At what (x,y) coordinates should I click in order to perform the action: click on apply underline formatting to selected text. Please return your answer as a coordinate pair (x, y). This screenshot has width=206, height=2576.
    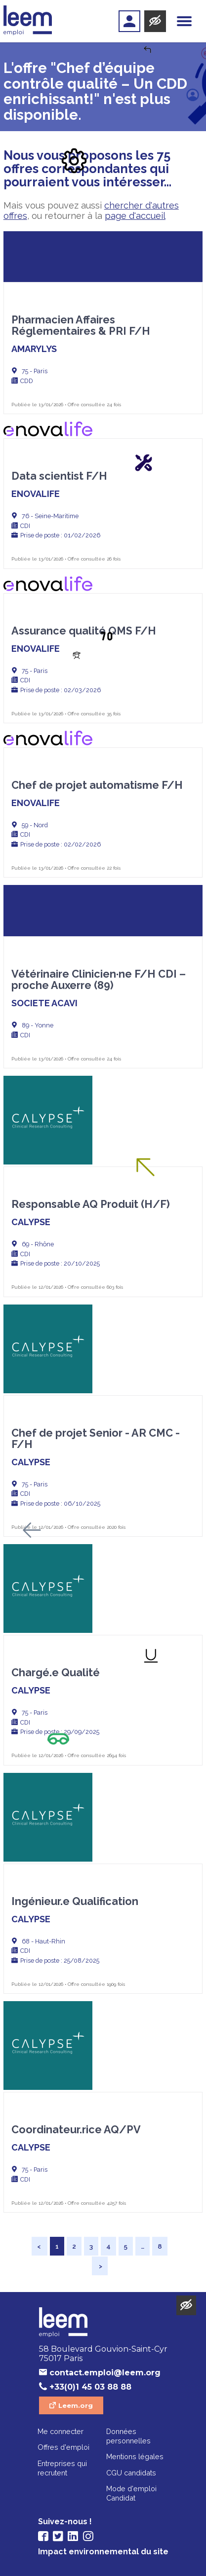
    Looking at the image, I should click on (151, 1656).